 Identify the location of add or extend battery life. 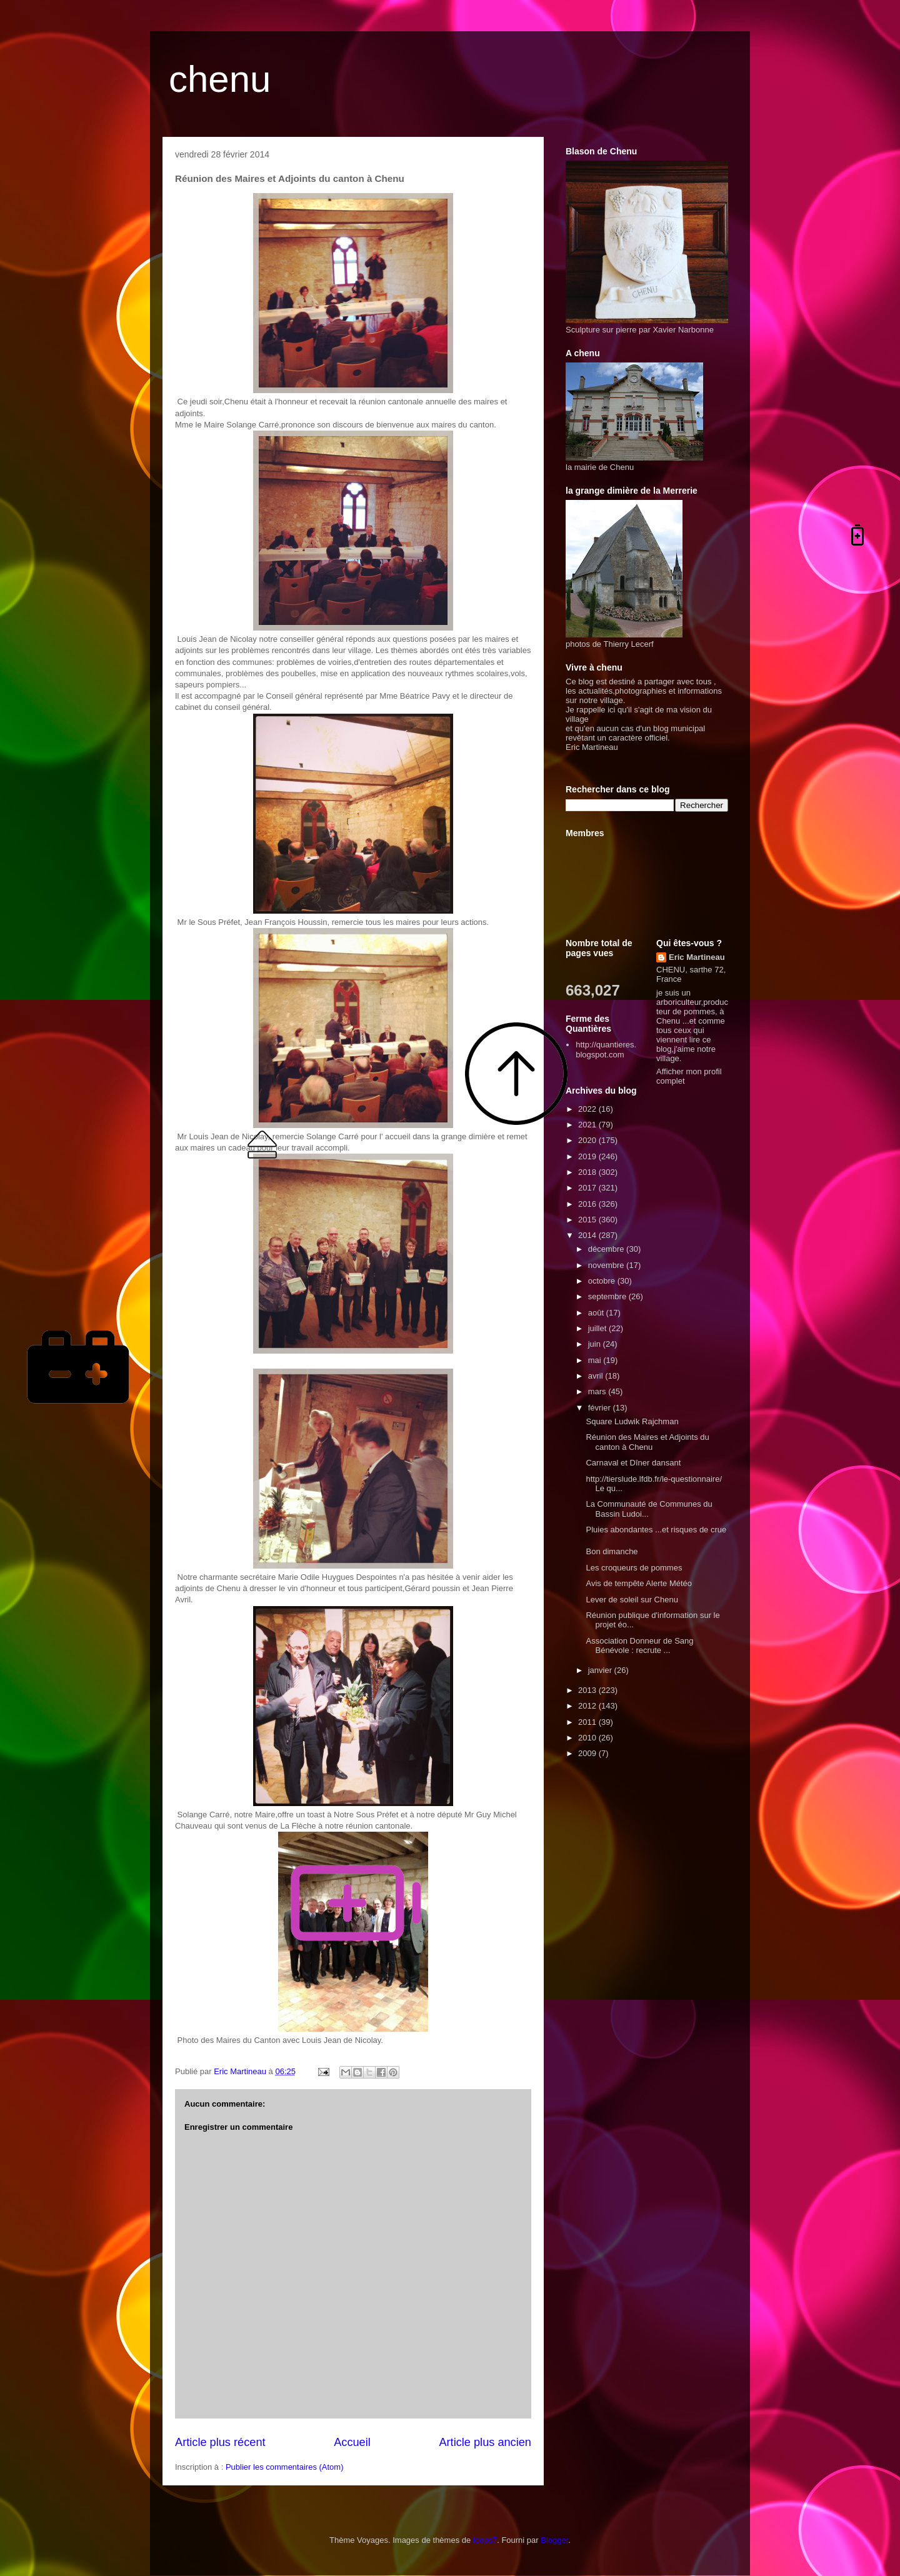
(354, 1903).